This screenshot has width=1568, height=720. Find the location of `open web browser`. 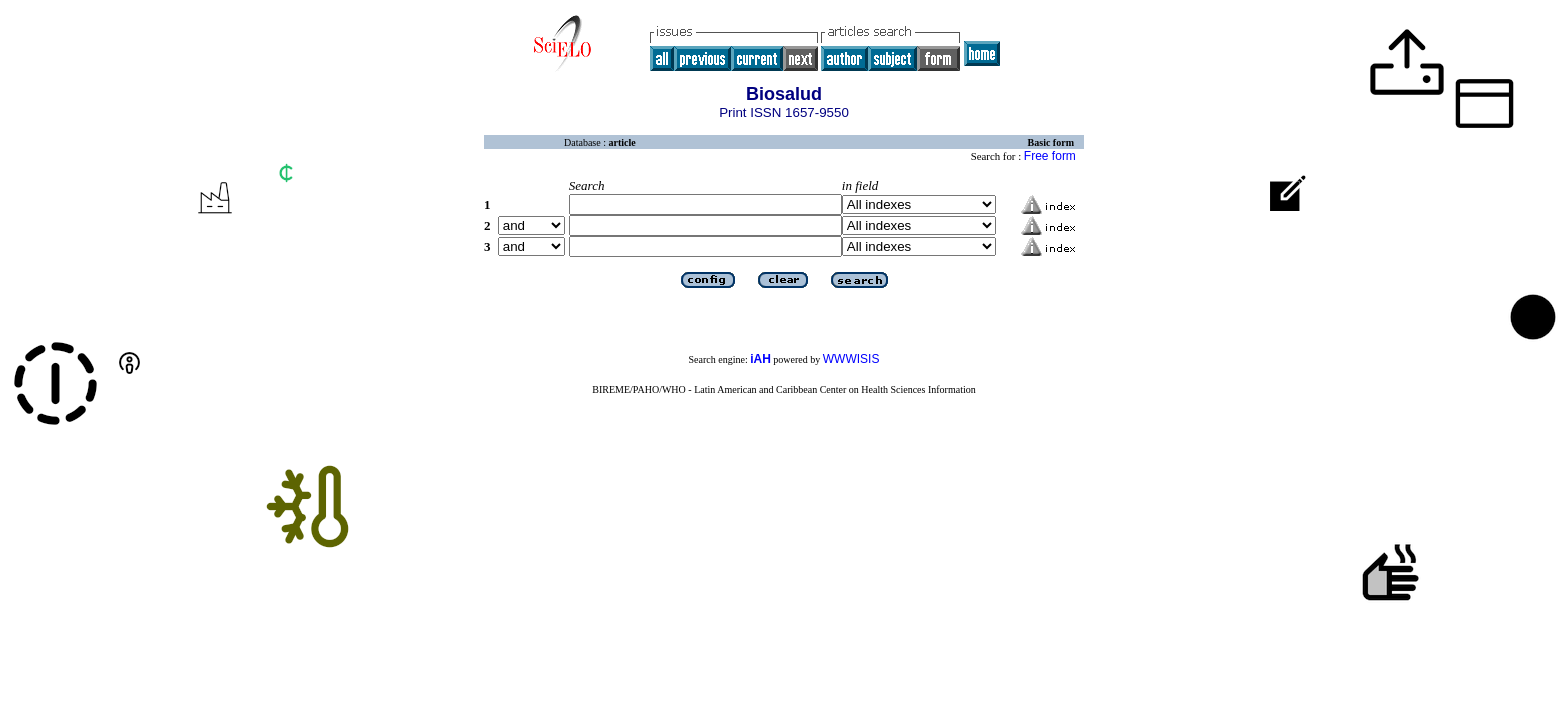

open web browser is located at coordinates (1484, 103).